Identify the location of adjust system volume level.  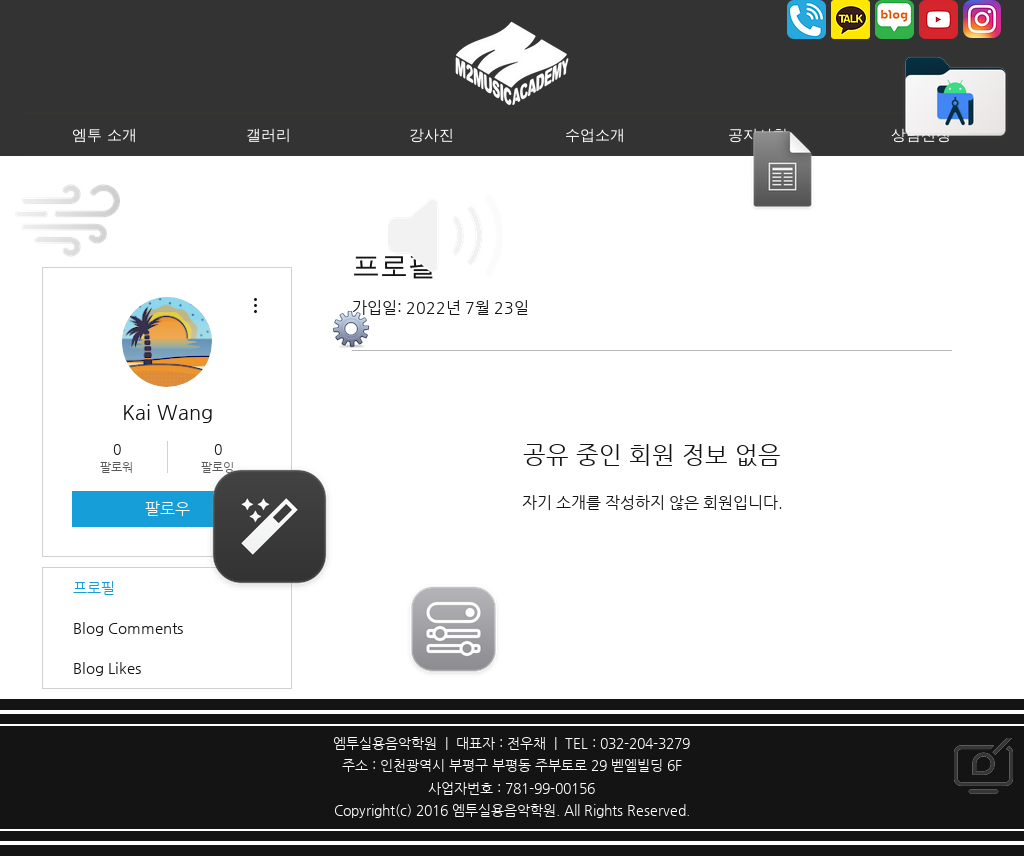
(445, 235).